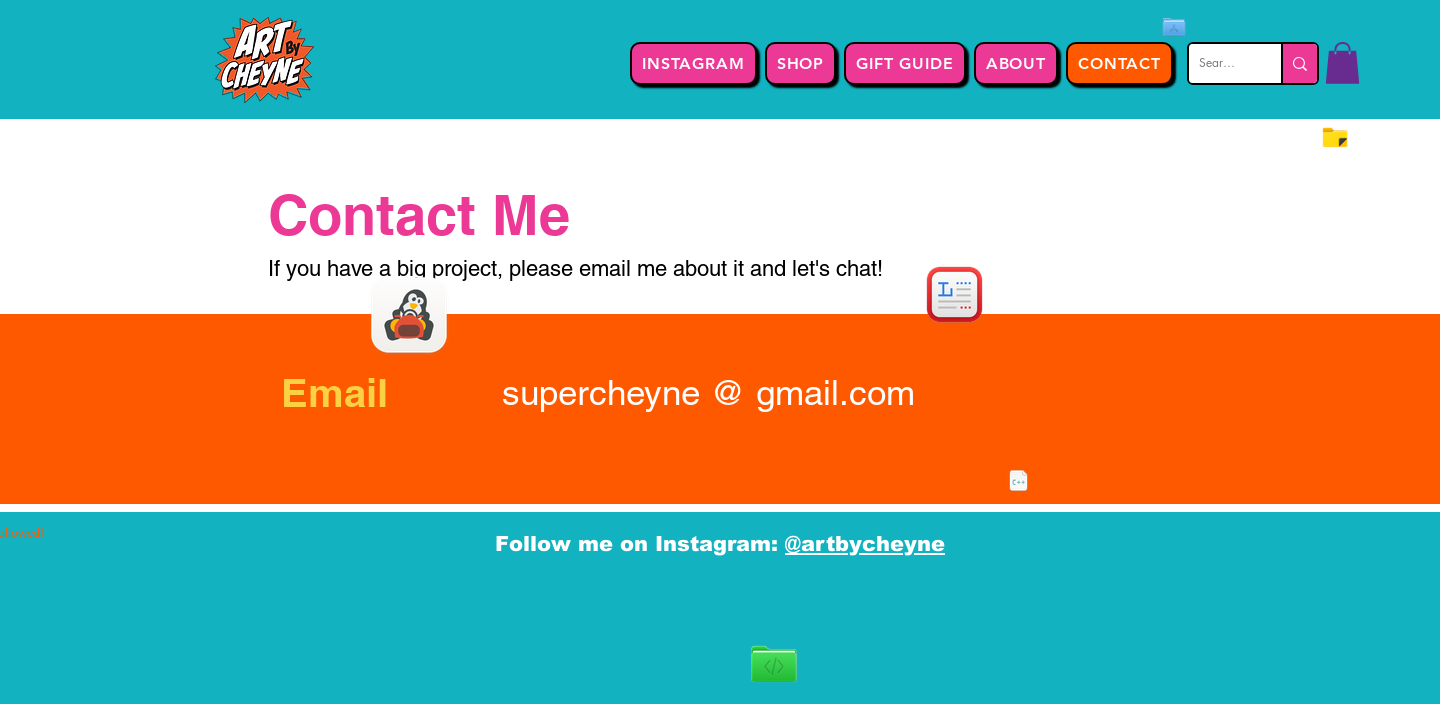 Image resolution: width=1440 pixels, height=720 pixels. I want to click on open sticky notes folder, so click(1335, 138).